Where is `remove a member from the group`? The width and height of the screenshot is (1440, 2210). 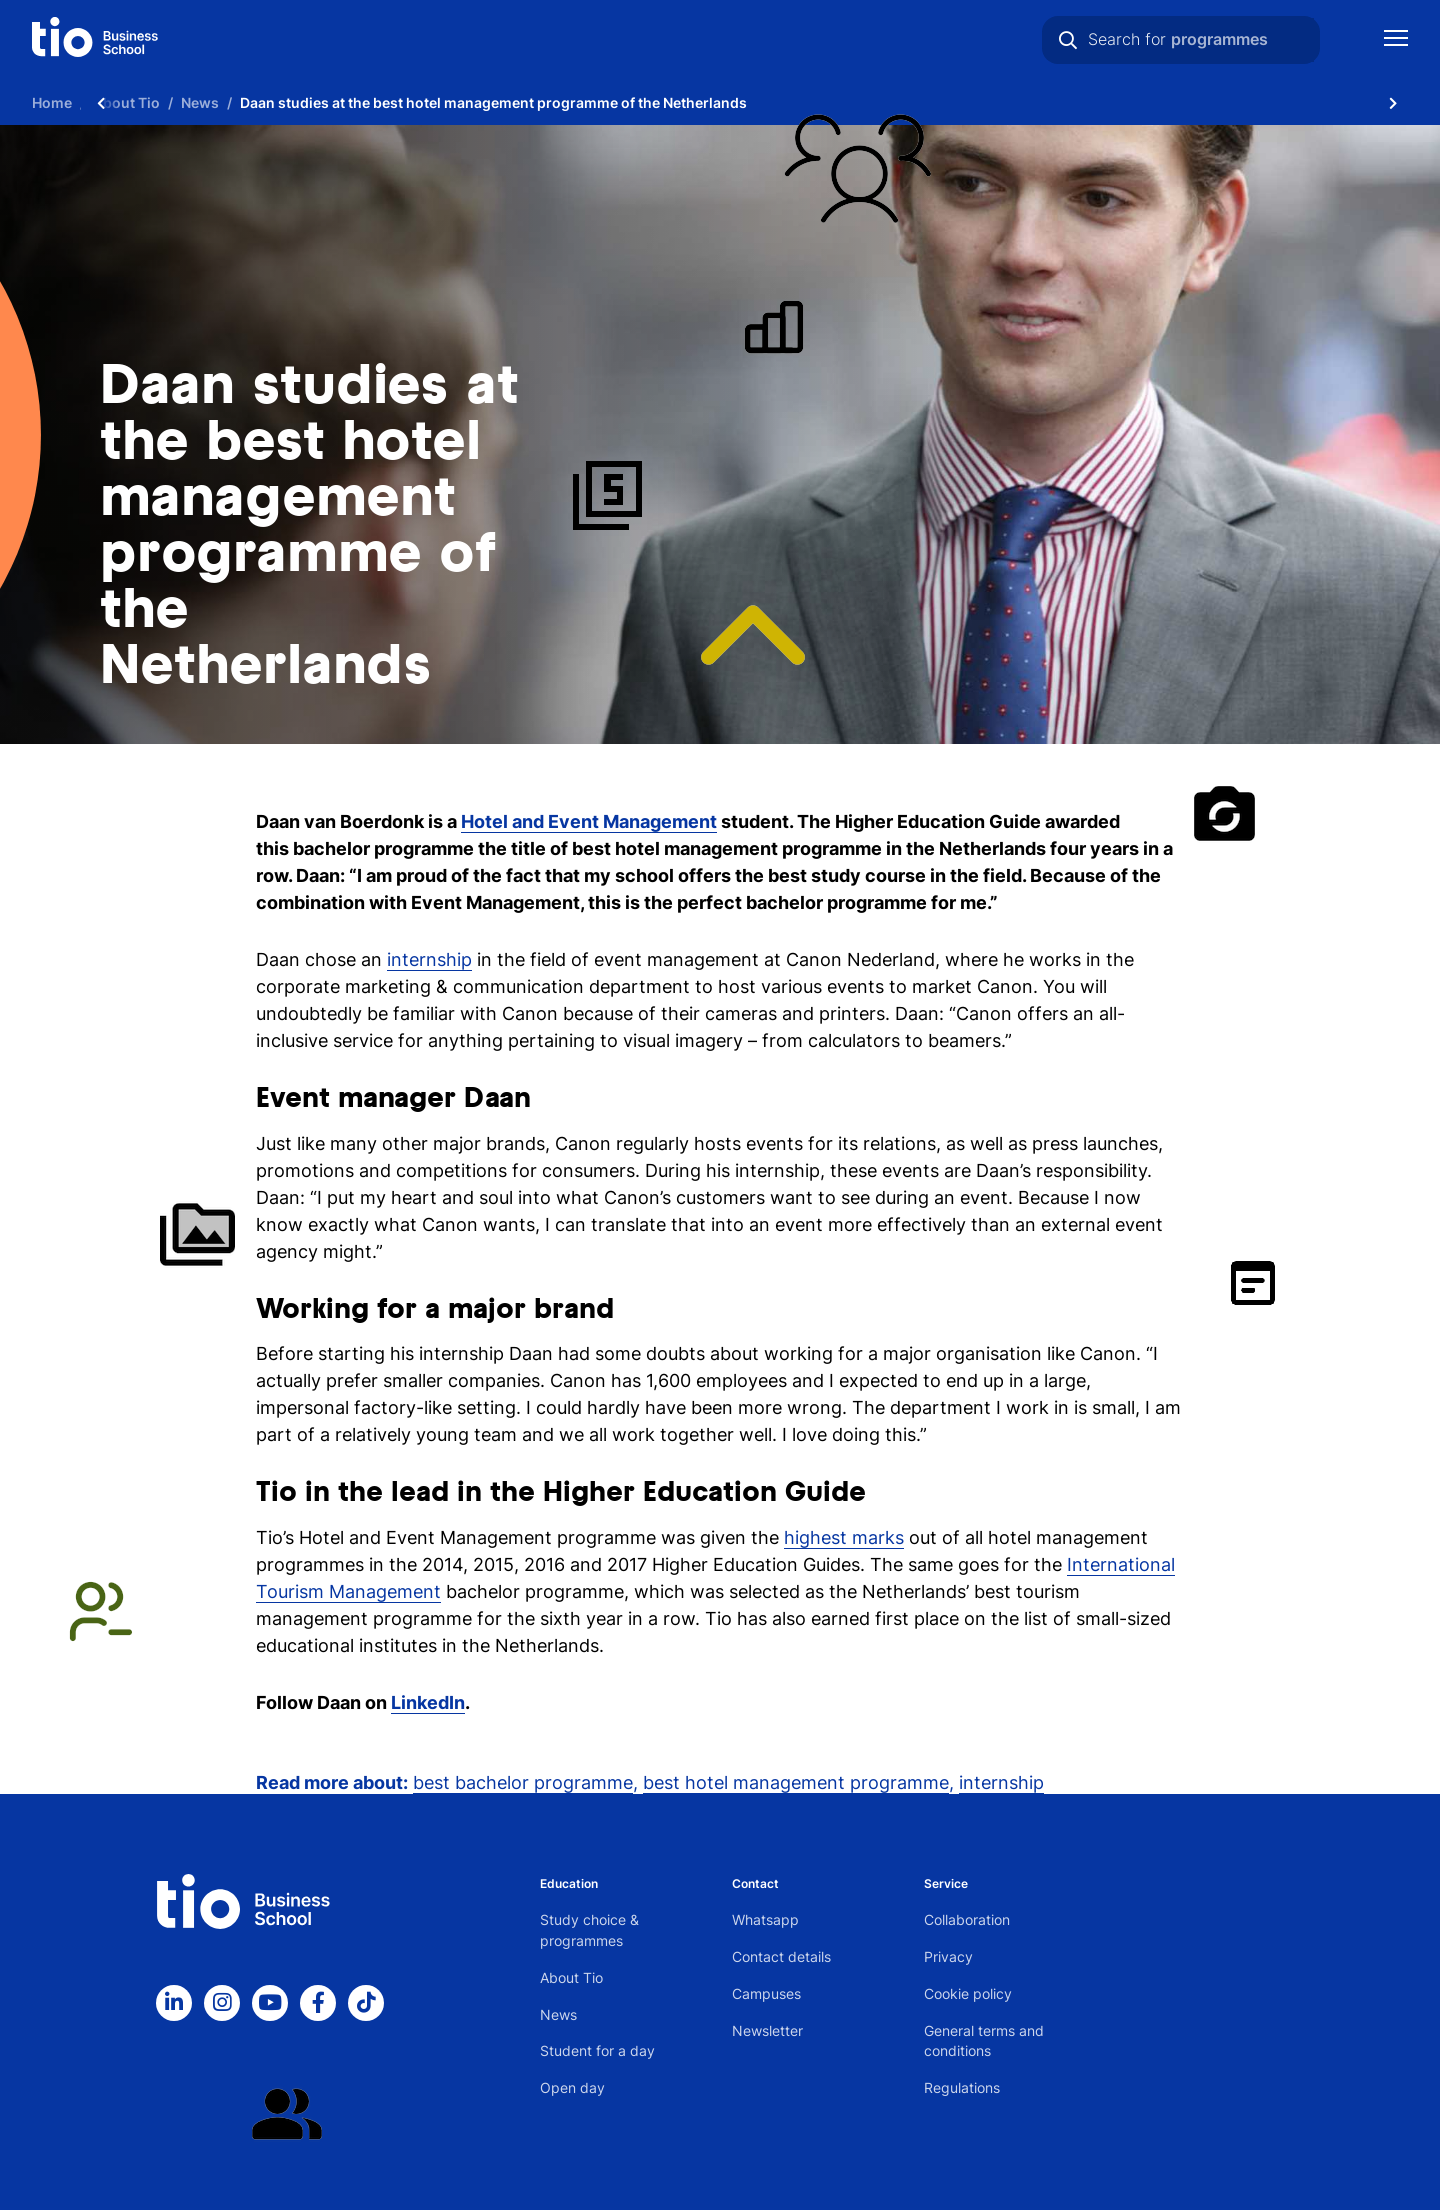 remove a member from the group is located at coordinates (99, 1611).